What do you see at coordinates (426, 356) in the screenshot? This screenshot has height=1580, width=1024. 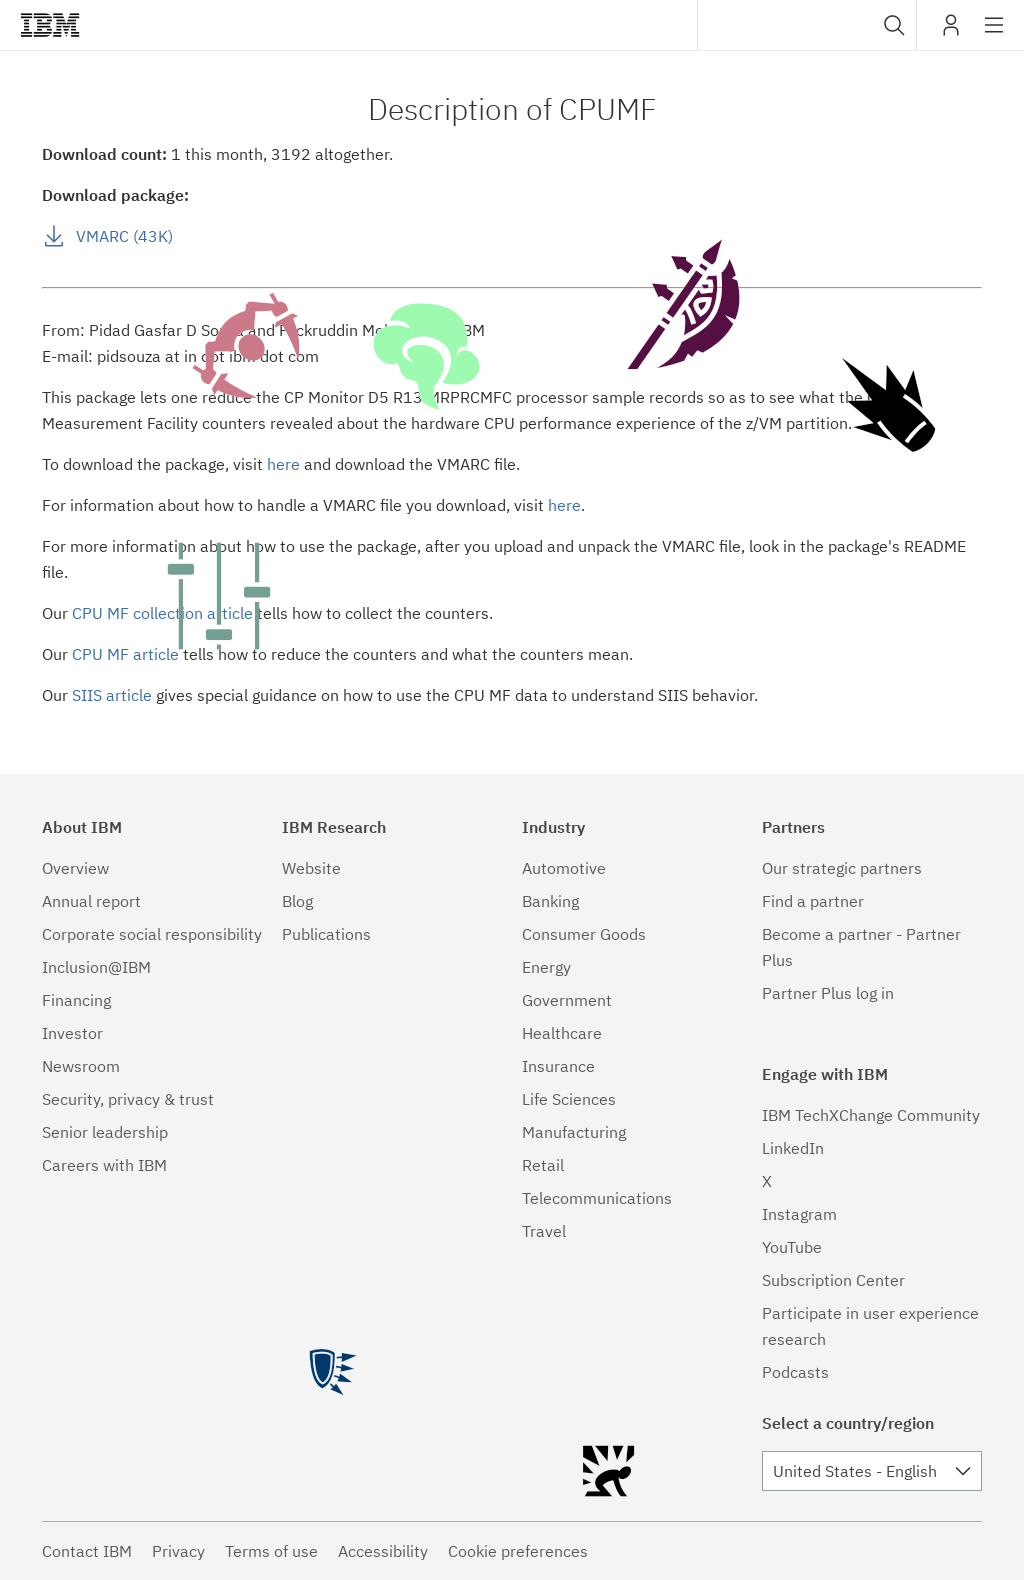 I see `open Steam gaming platform` at bounding box center [426, 356].